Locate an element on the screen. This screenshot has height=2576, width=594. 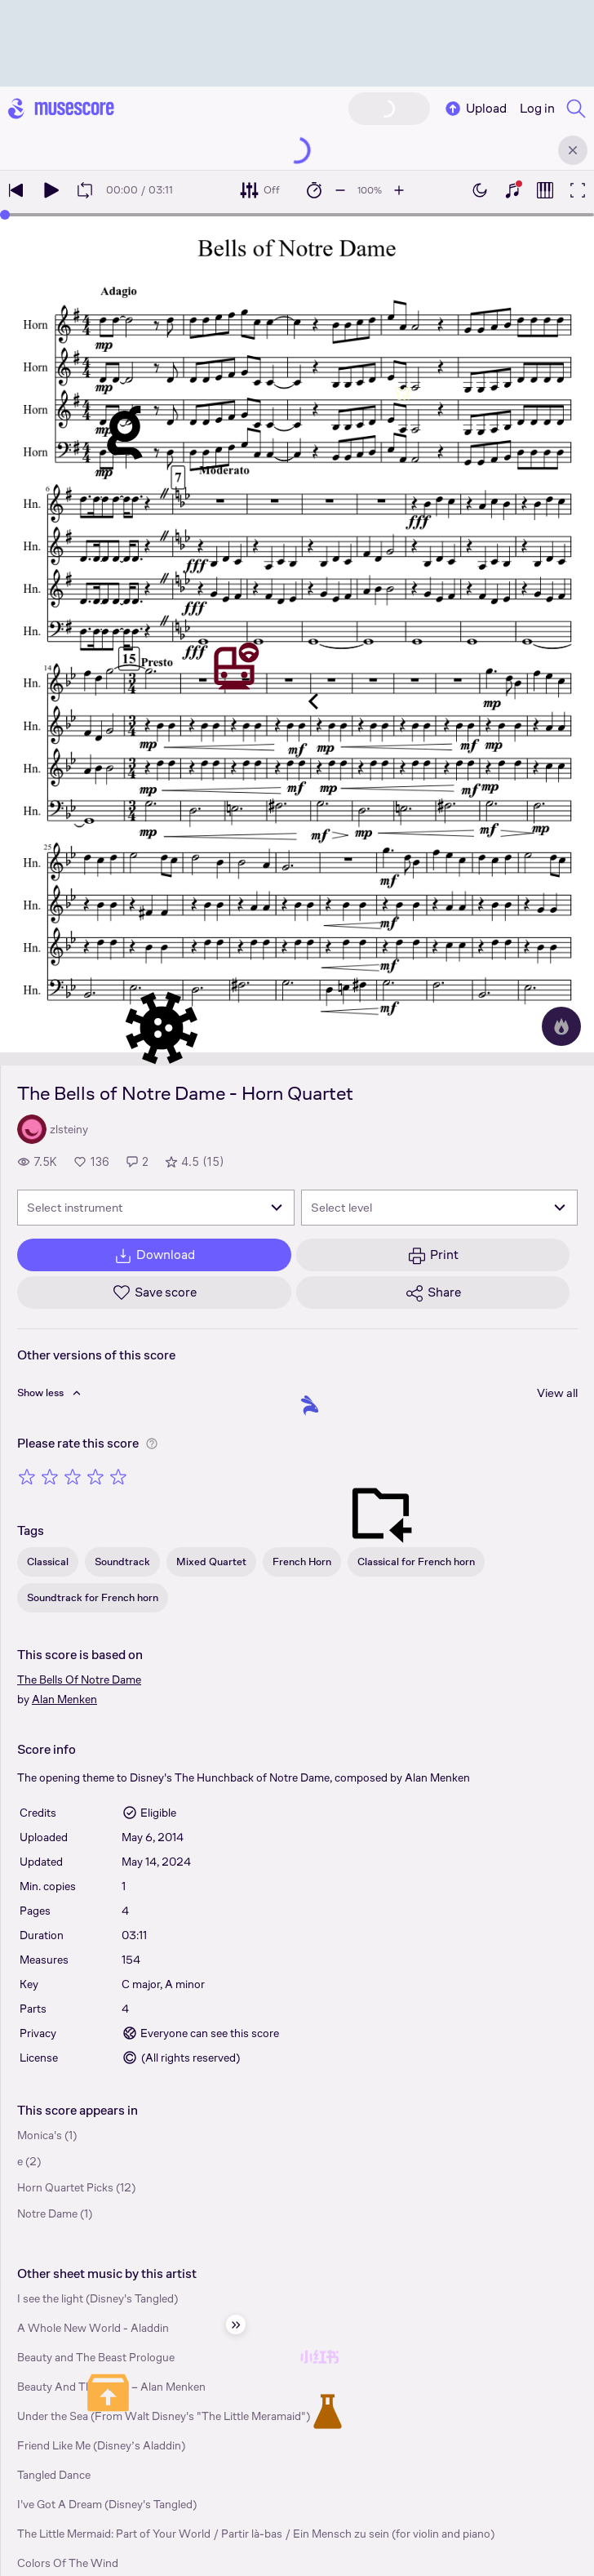
go back to the previous screen is located at coordinates (313, 701).